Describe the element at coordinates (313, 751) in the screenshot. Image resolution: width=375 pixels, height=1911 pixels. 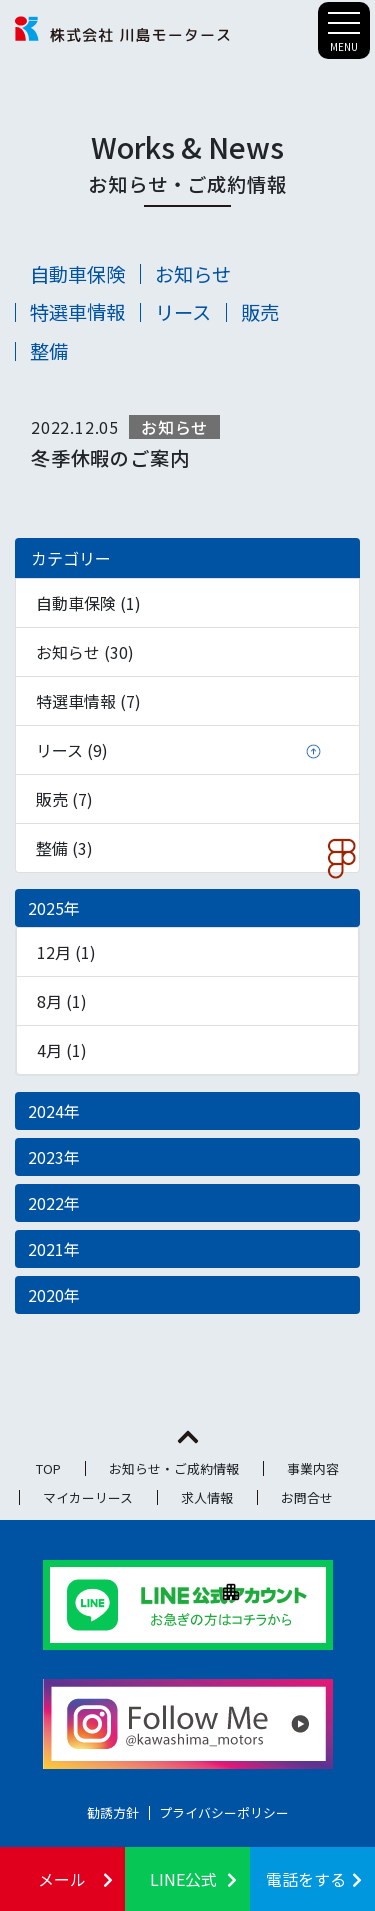
I see `scroll to top of page` at that location.